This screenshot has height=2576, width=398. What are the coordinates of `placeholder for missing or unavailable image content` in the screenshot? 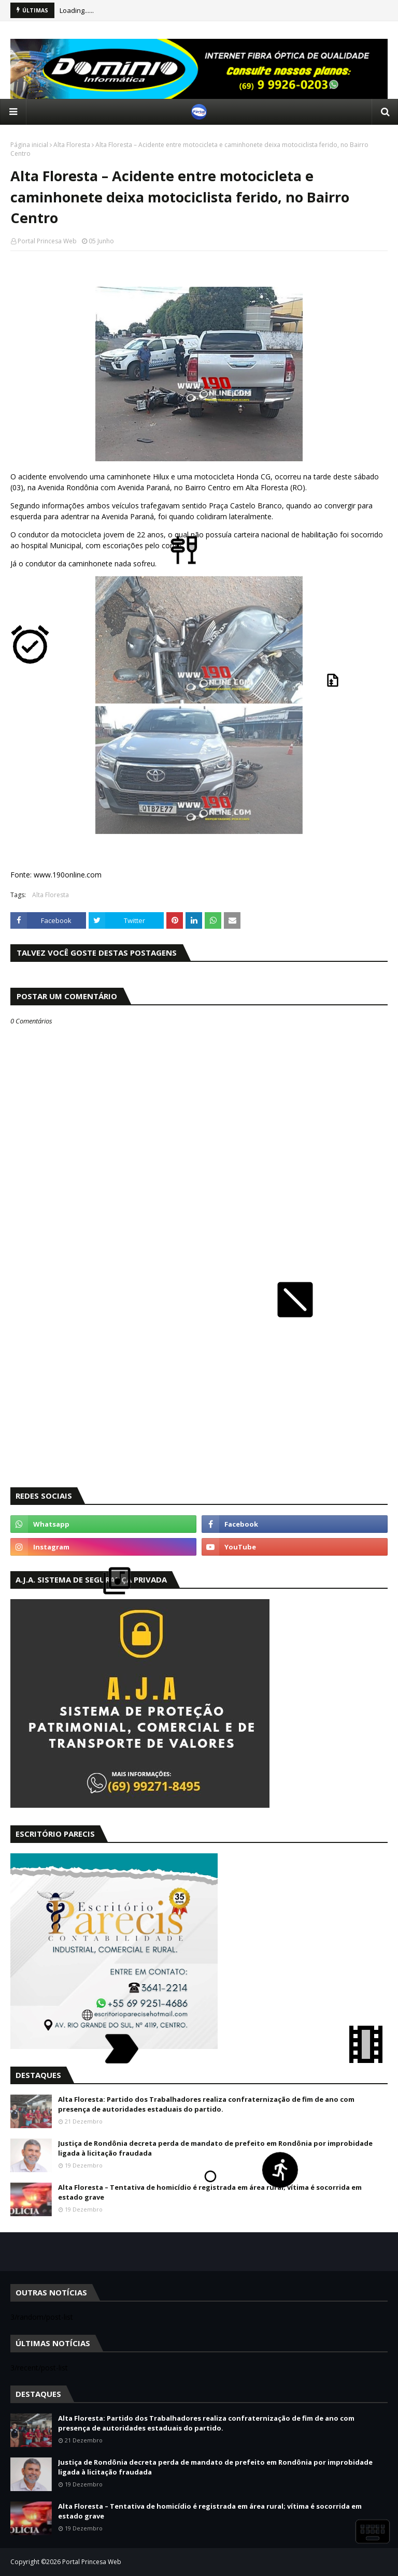 It's located at (295, 1299).